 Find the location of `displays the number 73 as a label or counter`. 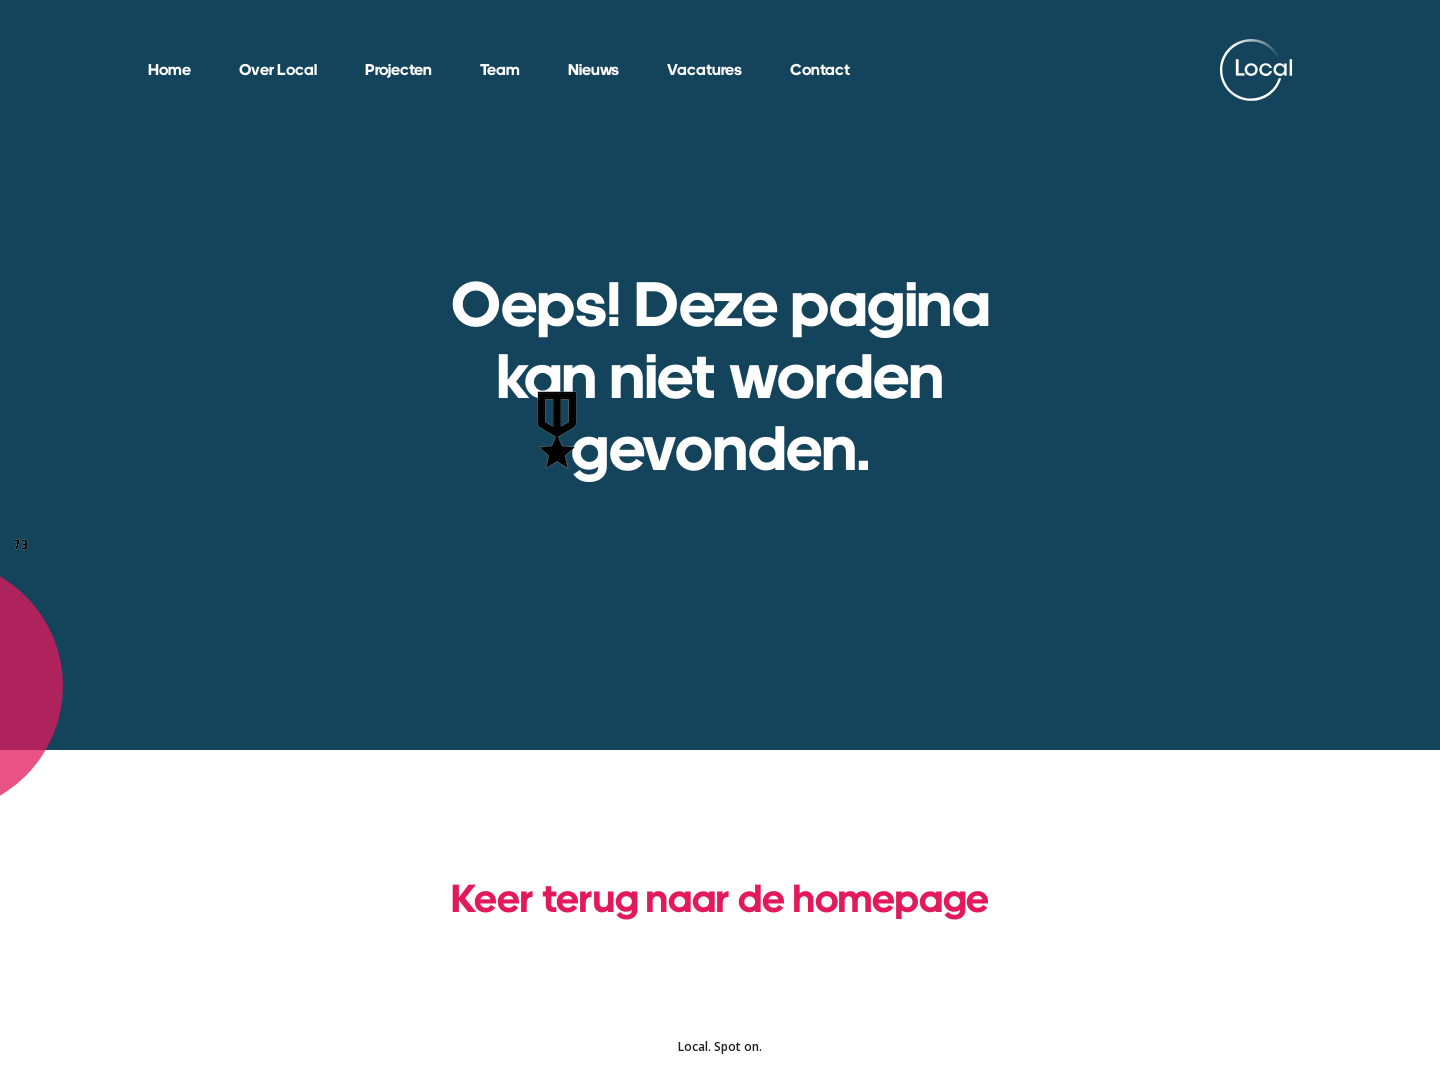

displays the number 73 as a label or counter is located at coordinates (20, 544).